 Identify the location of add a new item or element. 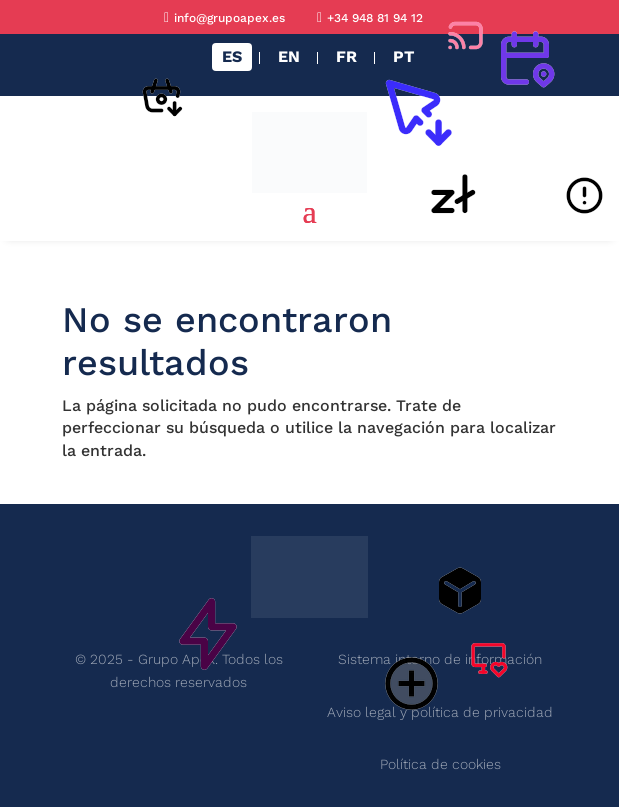
(411, 683).